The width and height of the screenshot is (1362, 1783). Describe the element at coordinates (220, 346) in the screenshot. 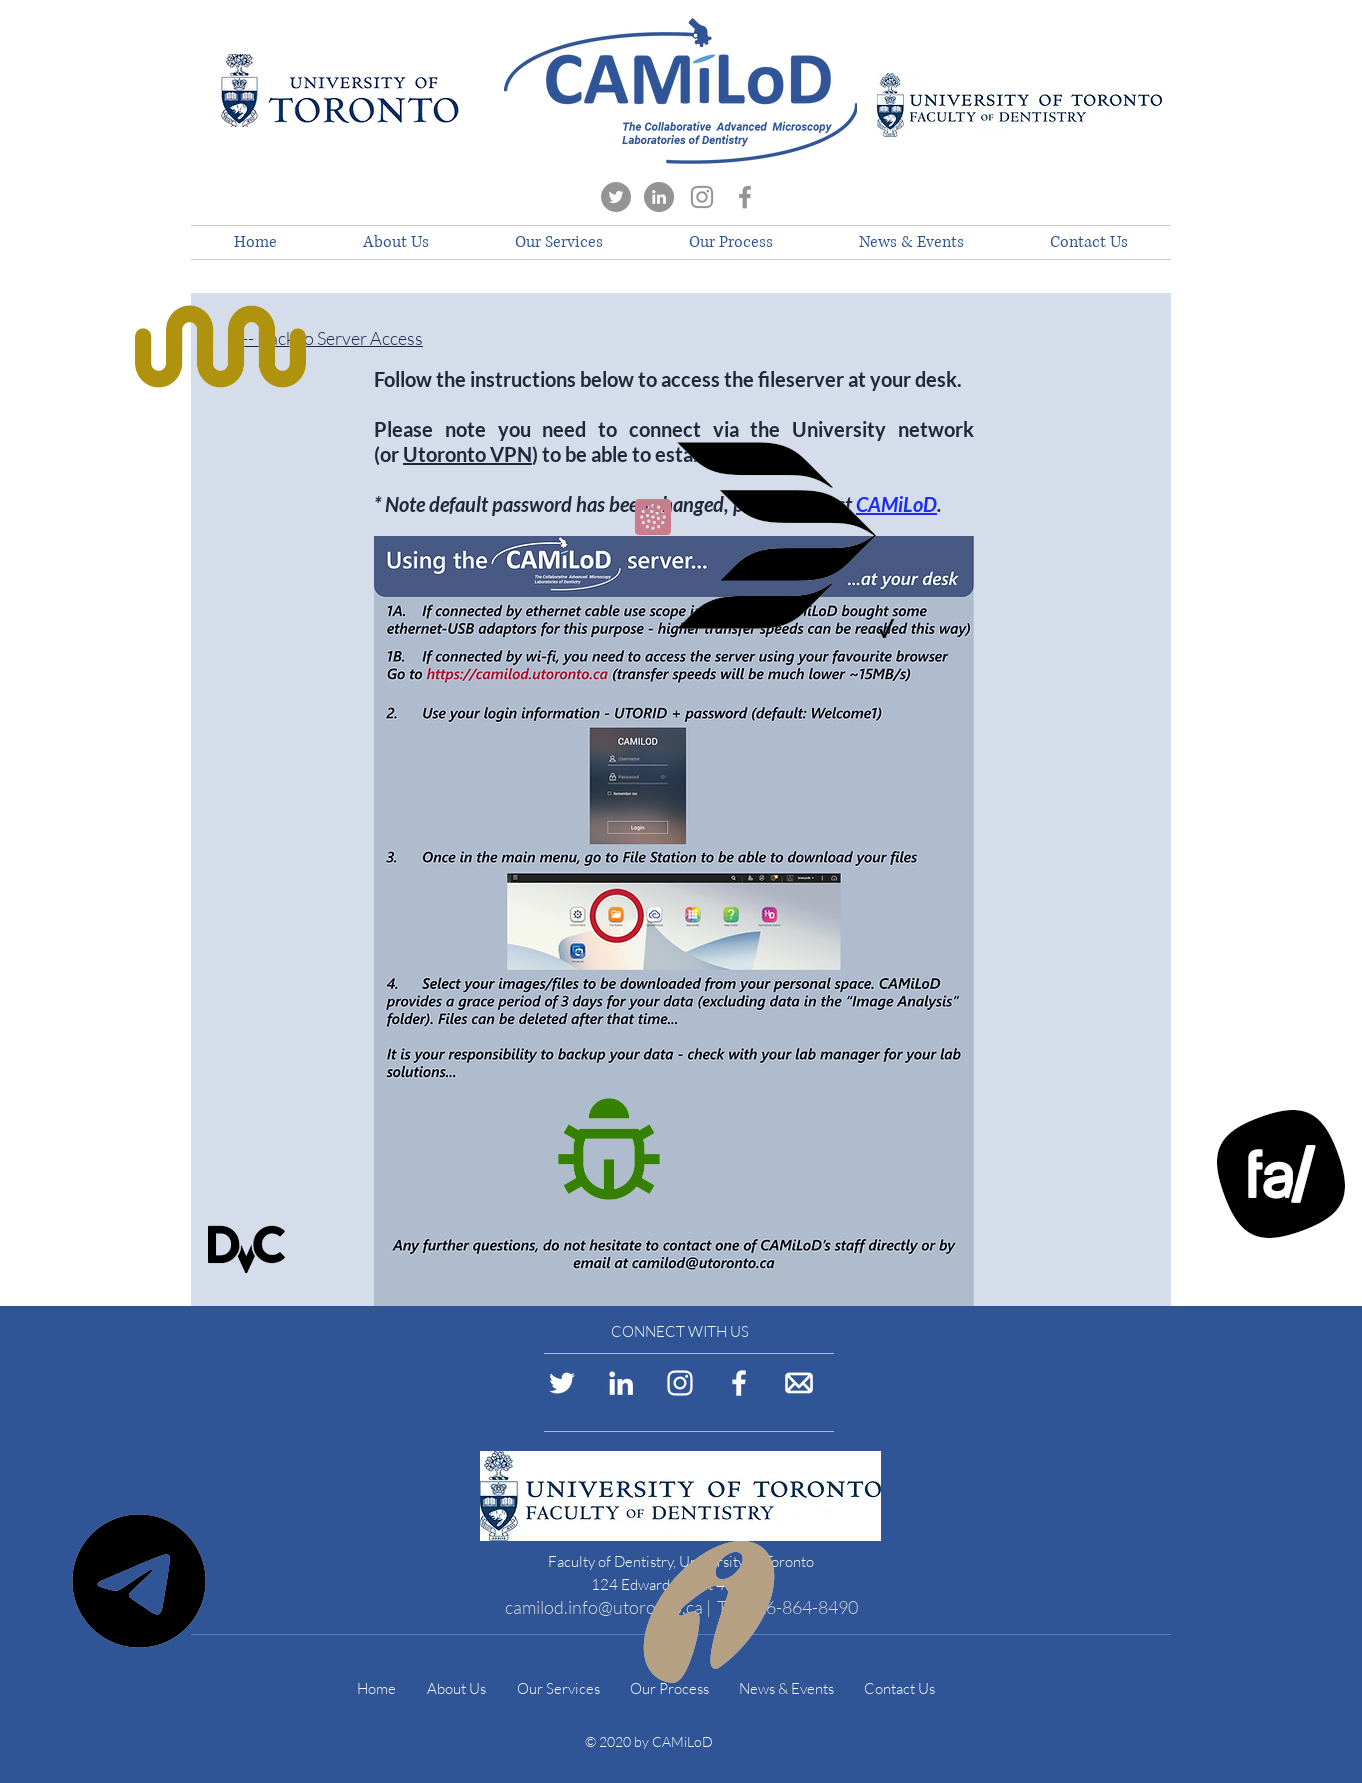

I see `visit kununu employer review platform` at that location.